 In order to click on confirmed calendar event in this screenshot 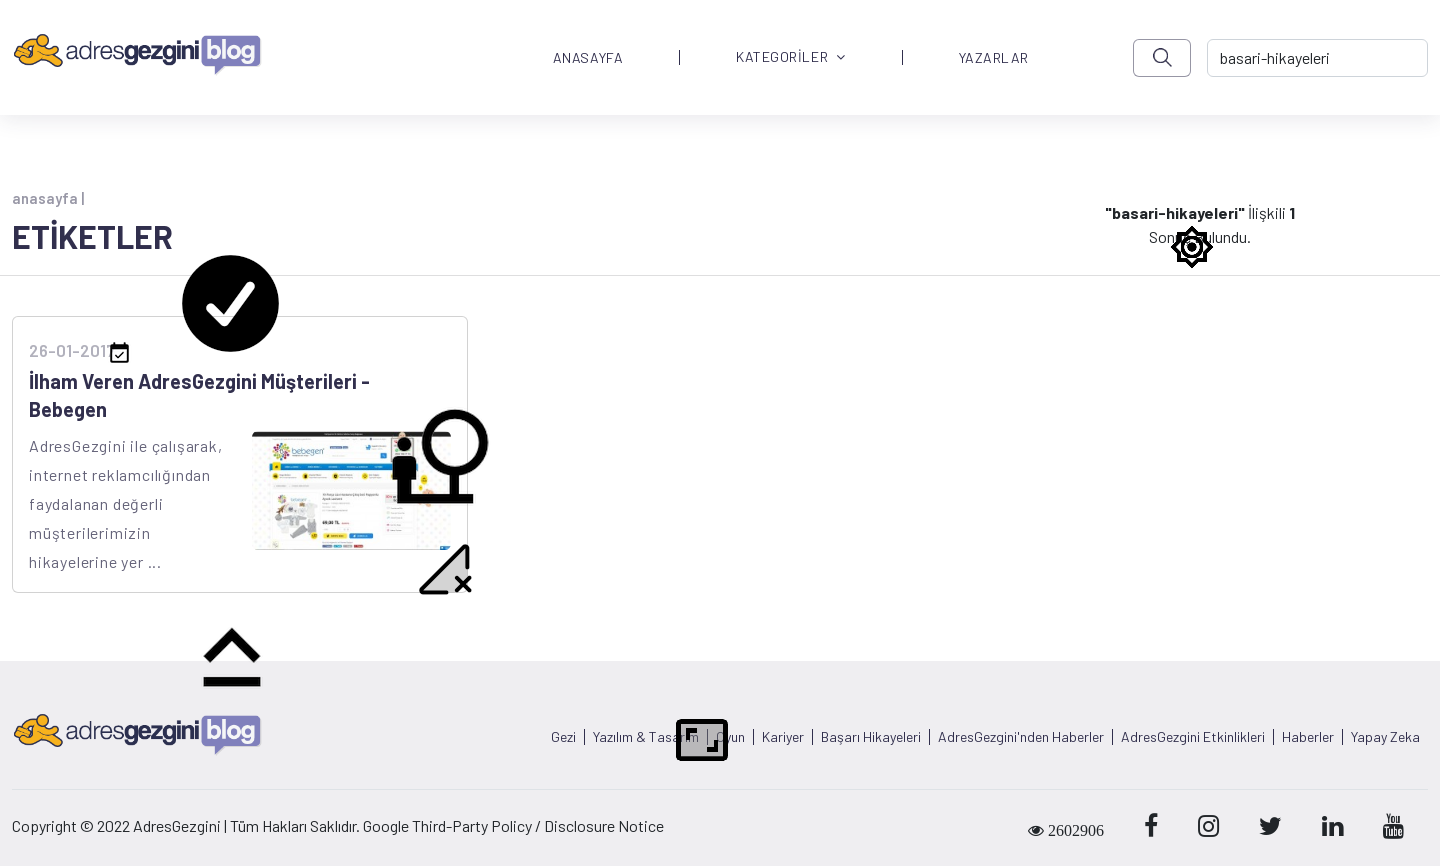, I will do `click(119, 353)`.